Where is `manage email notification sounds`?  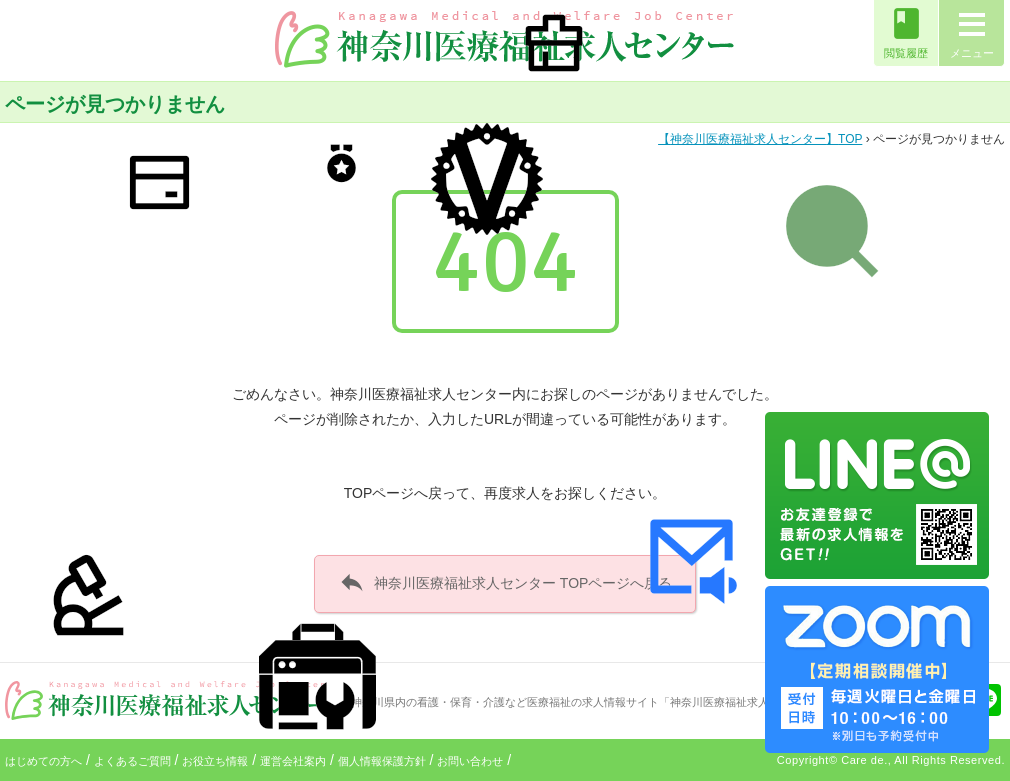
manage email notification sounds is located at coordinates (691, 556).